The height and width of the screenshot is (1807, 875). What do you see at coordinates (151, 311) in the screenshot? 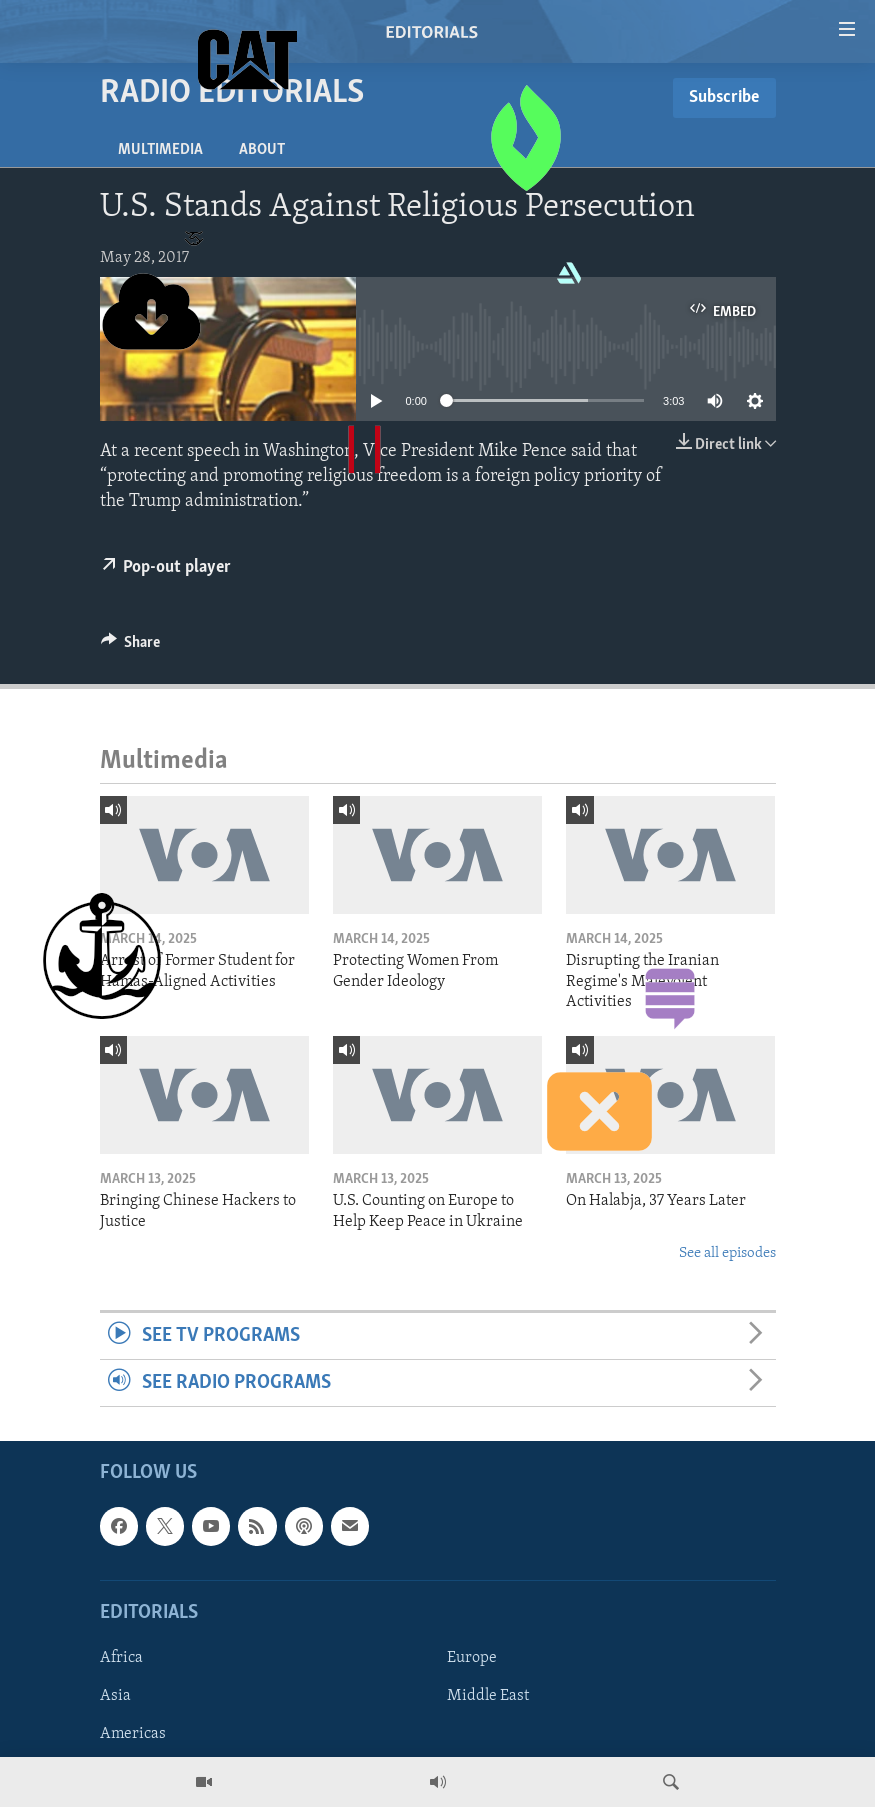
I see `download file from cloud storage` at bounding box center [151, 311].